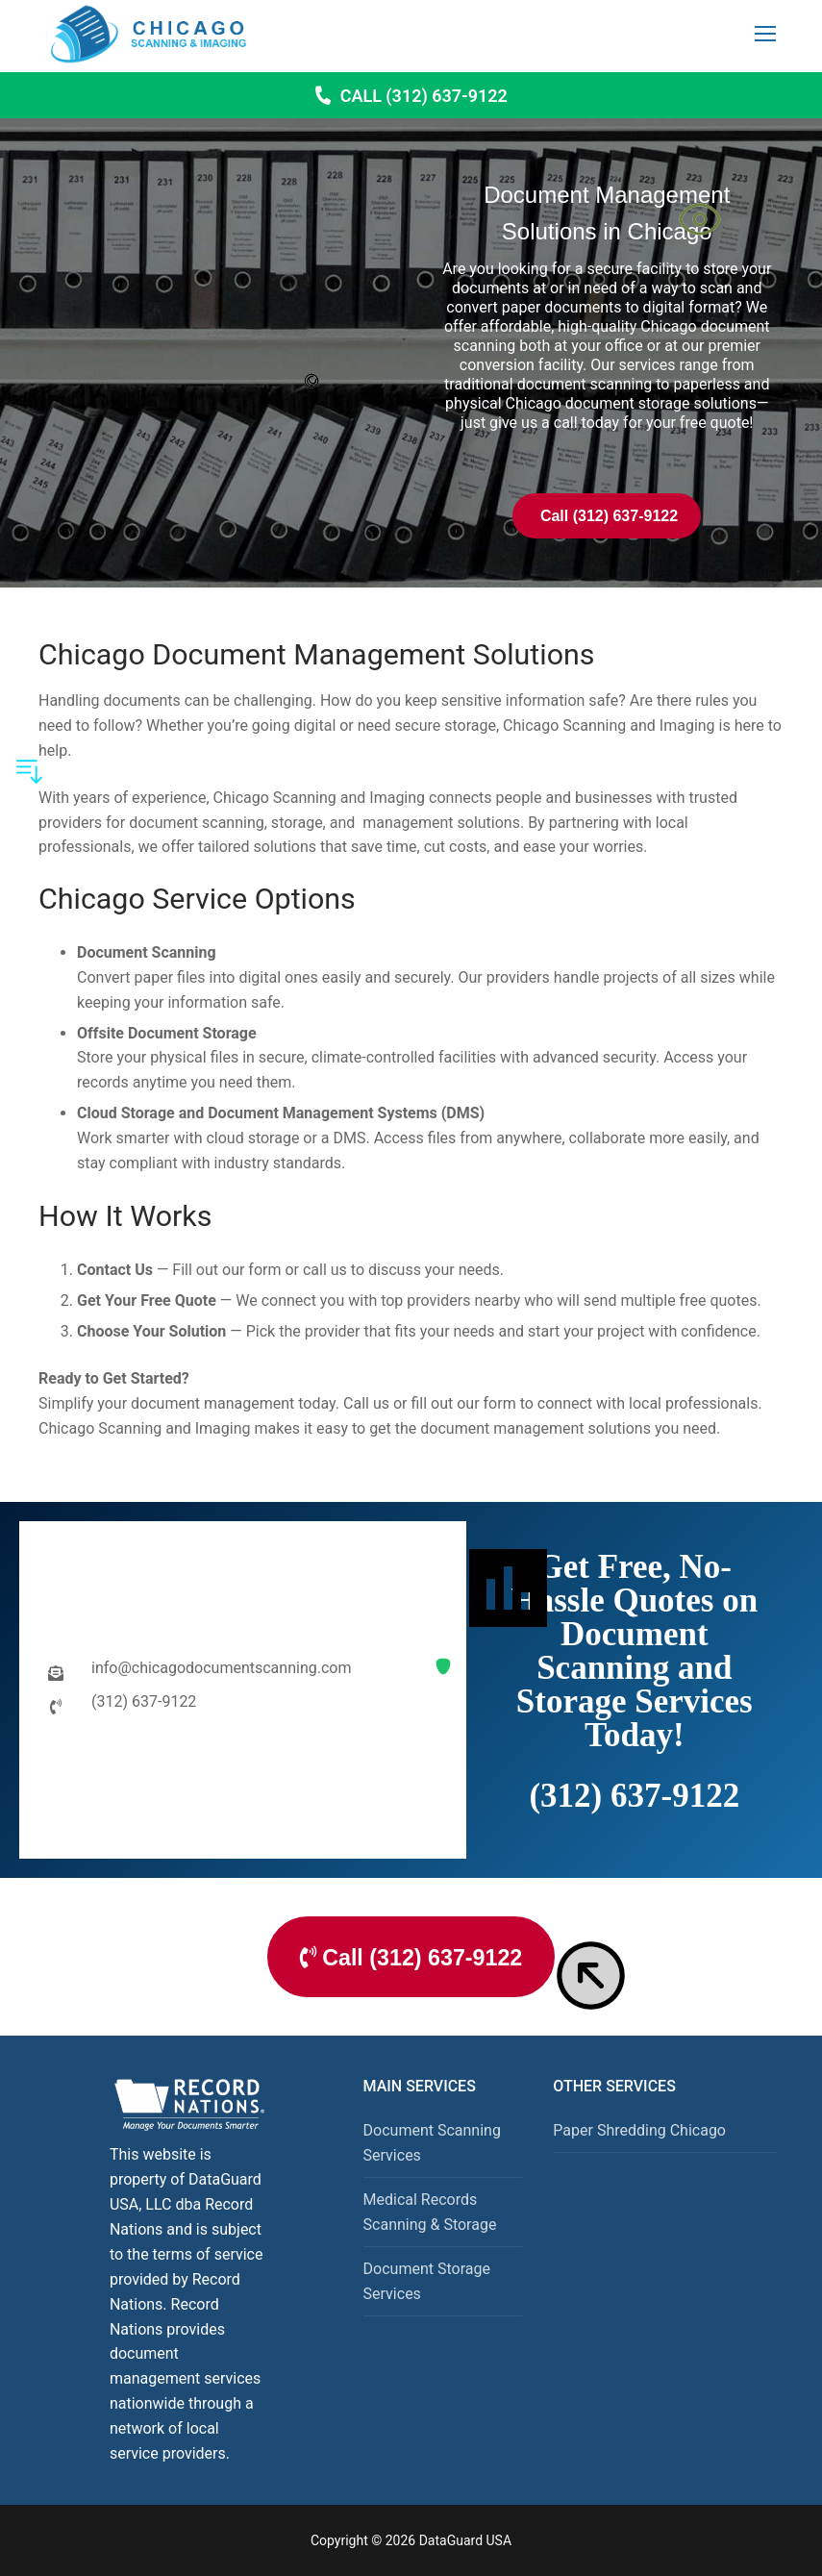  I want to click on navigate back to previous screen, so click(590, 1975).